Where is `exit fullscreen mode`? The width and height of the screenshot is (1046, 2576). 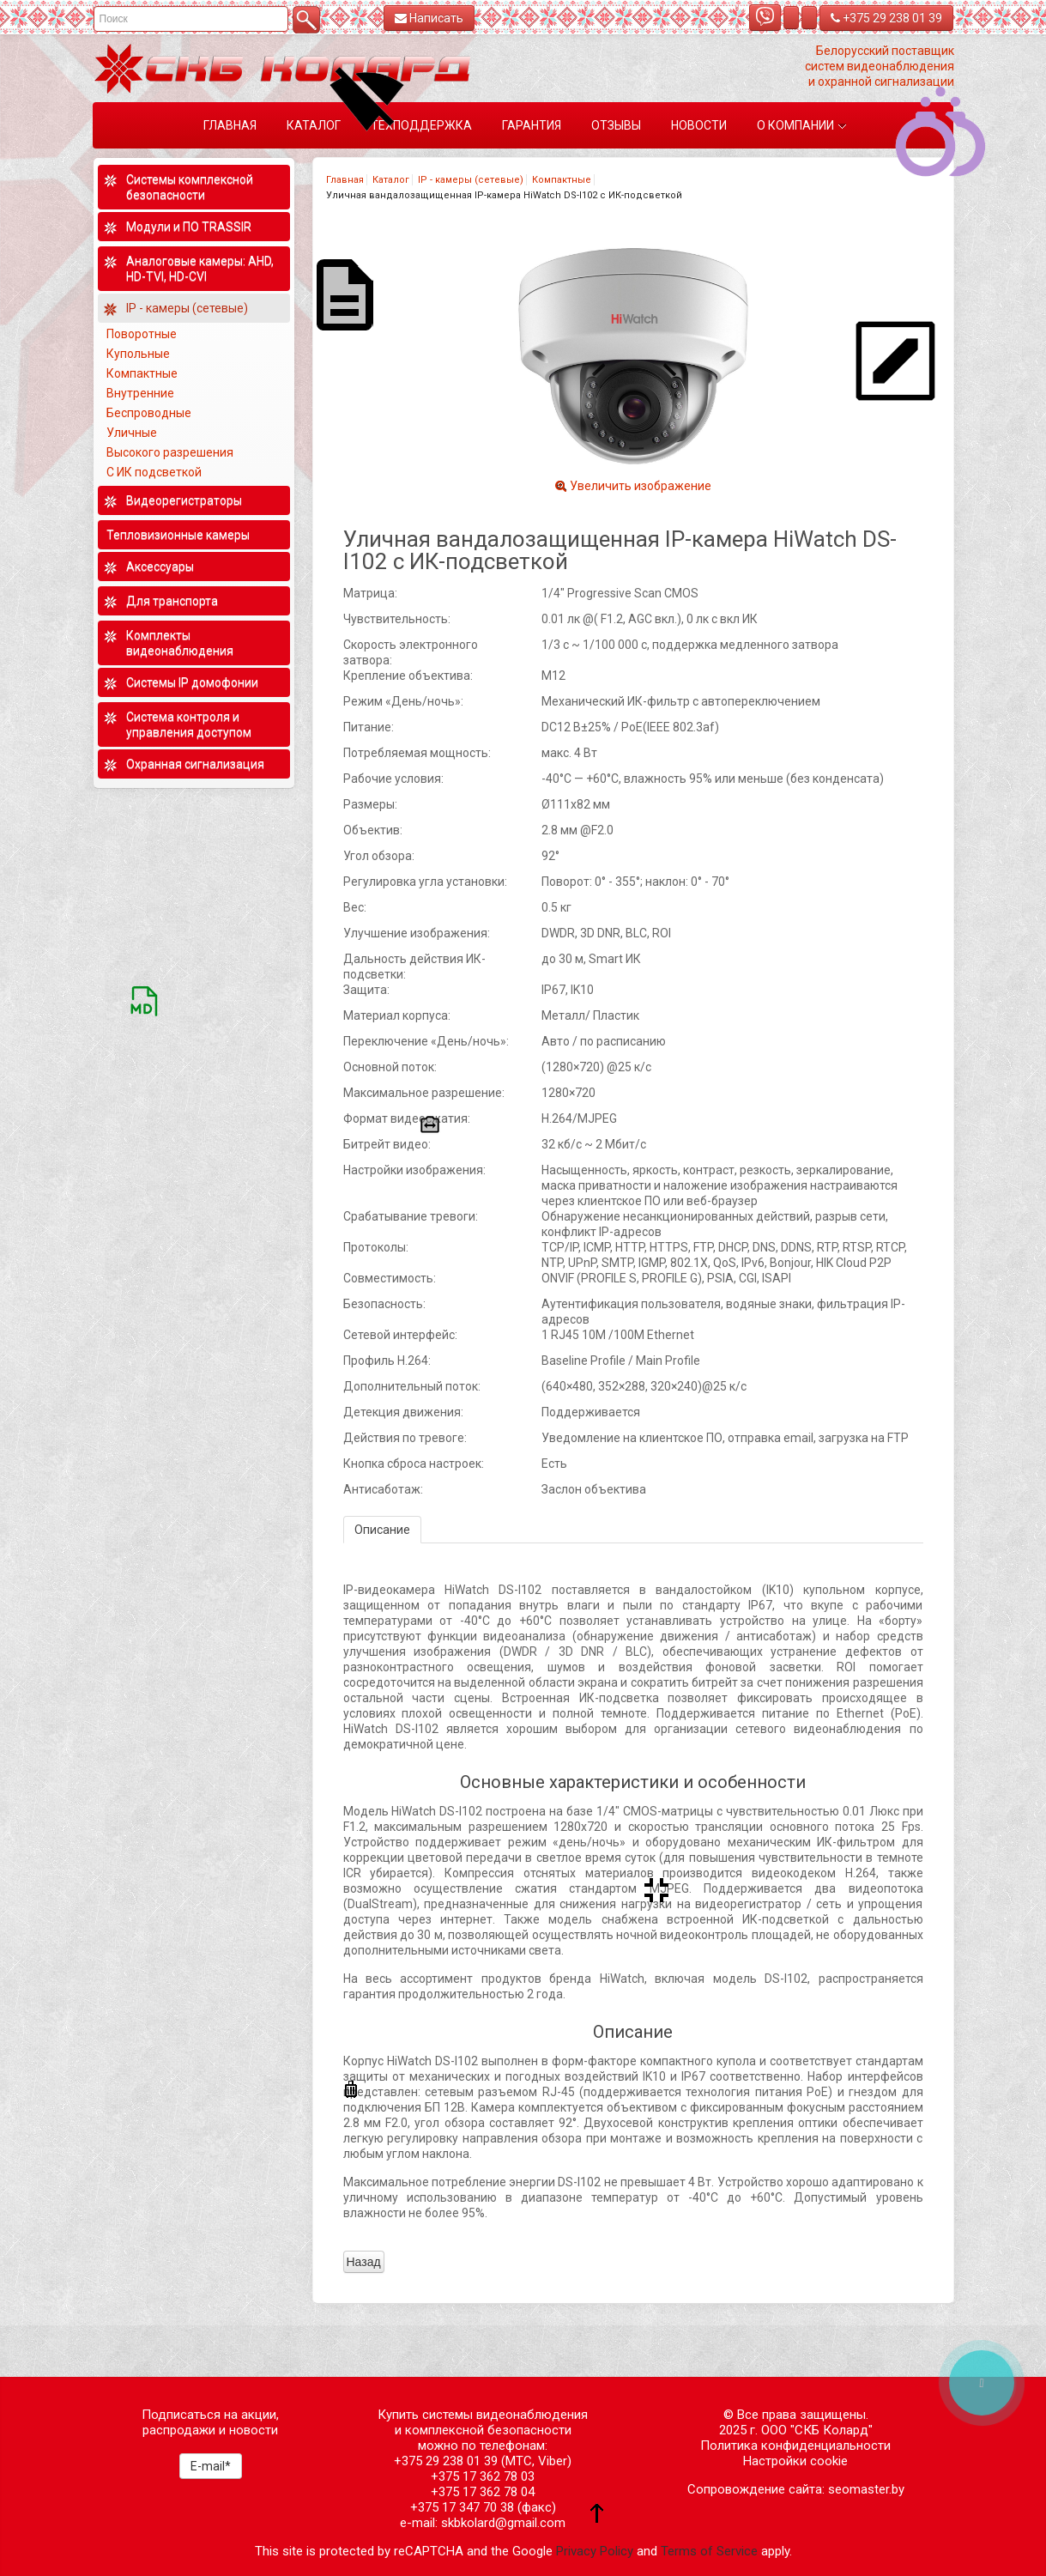
exit fullscreen mode is located at coordinates (656, 1890).